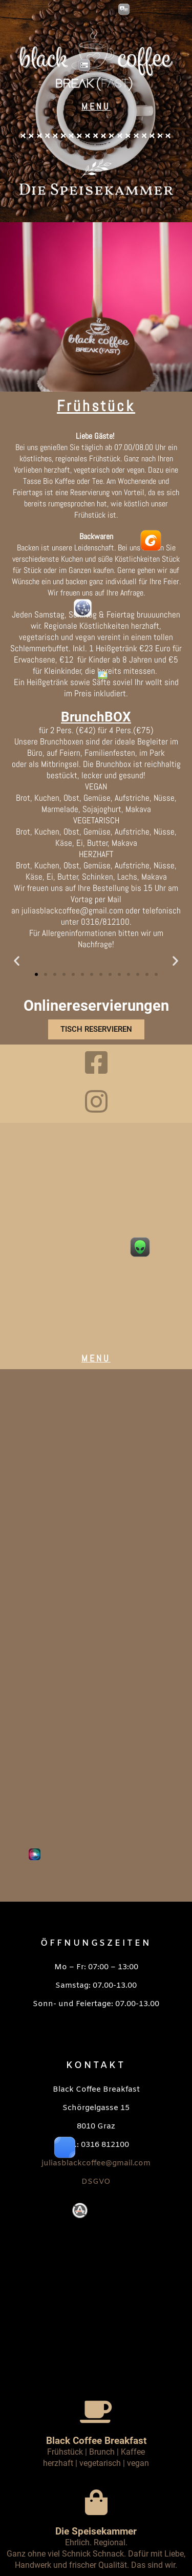  I want to click on open the photos app, so click(102, 675).